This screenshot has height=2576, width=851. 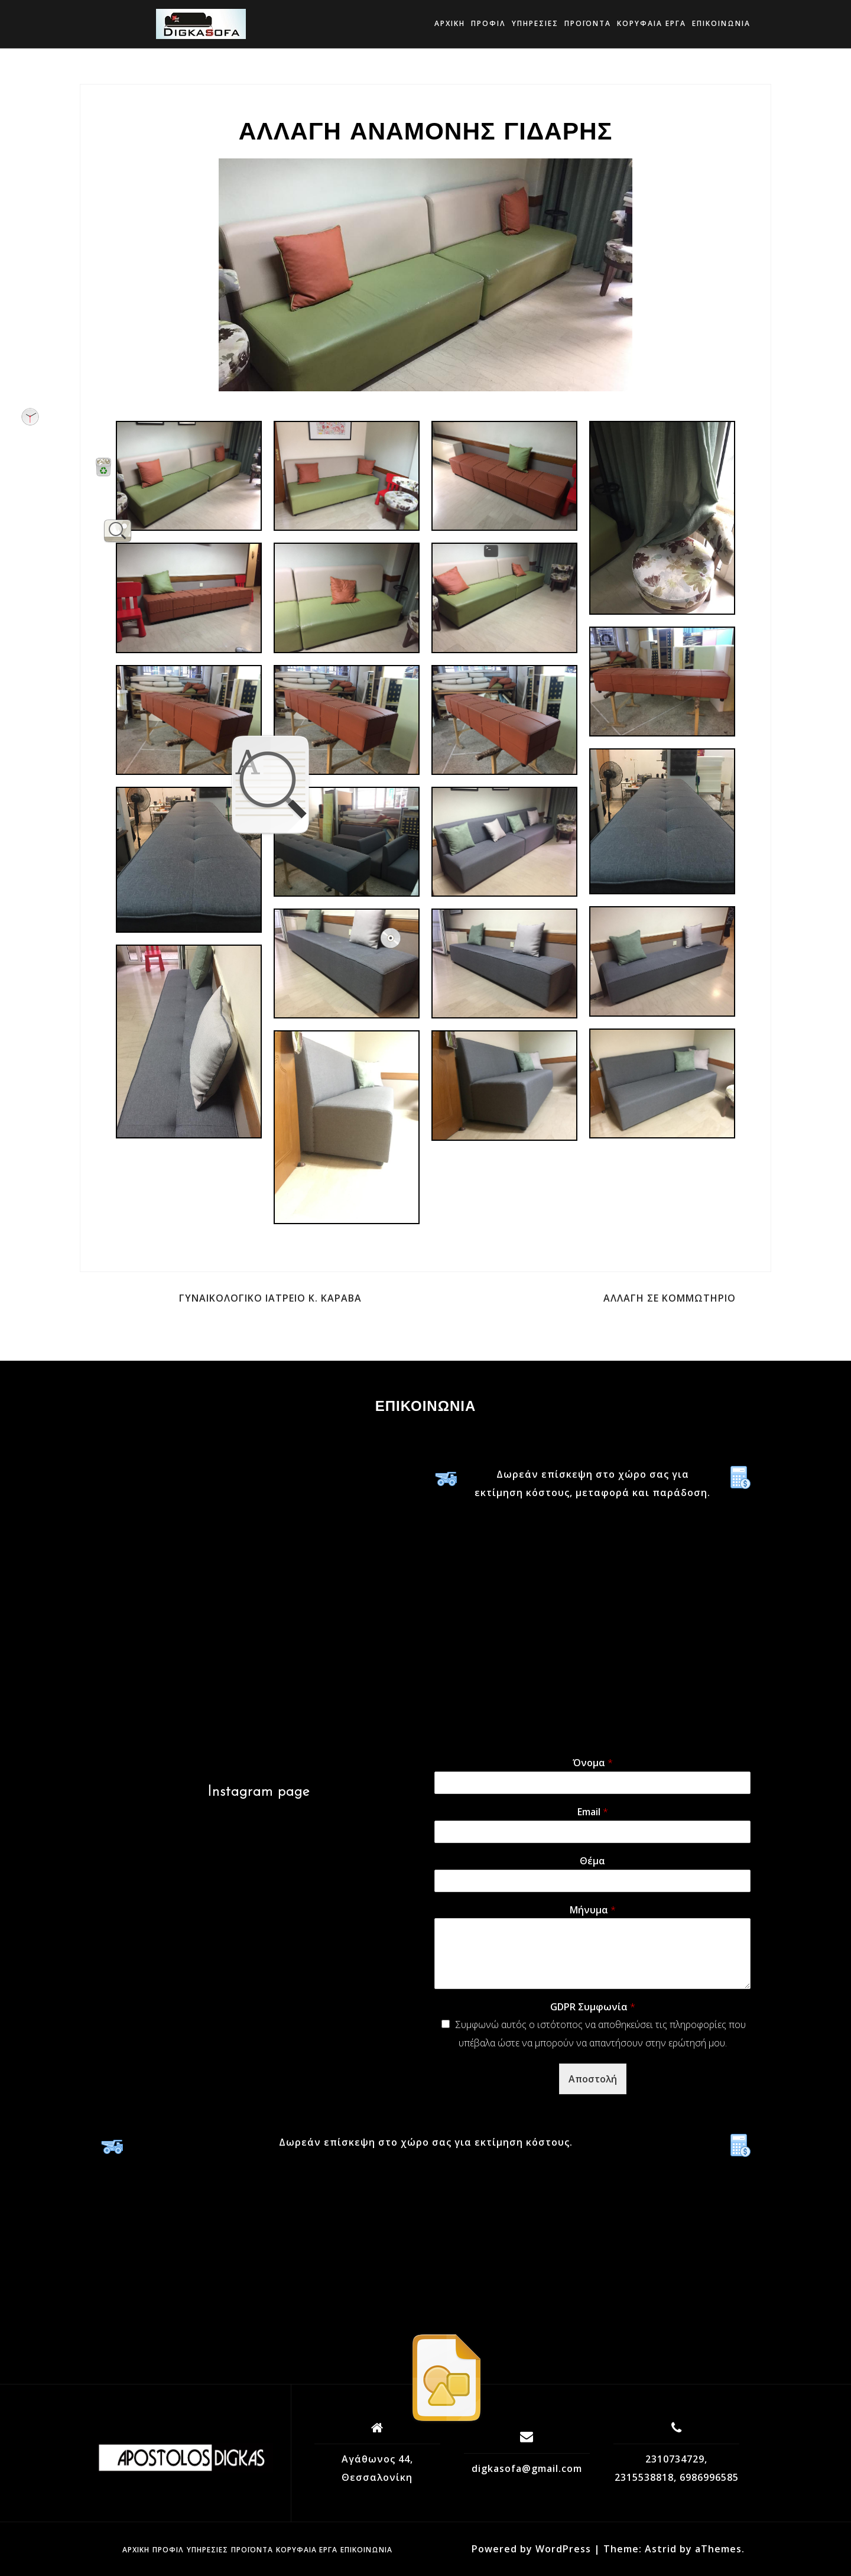 I want to click on open recently accessed documents, so click(x=30, y=417).